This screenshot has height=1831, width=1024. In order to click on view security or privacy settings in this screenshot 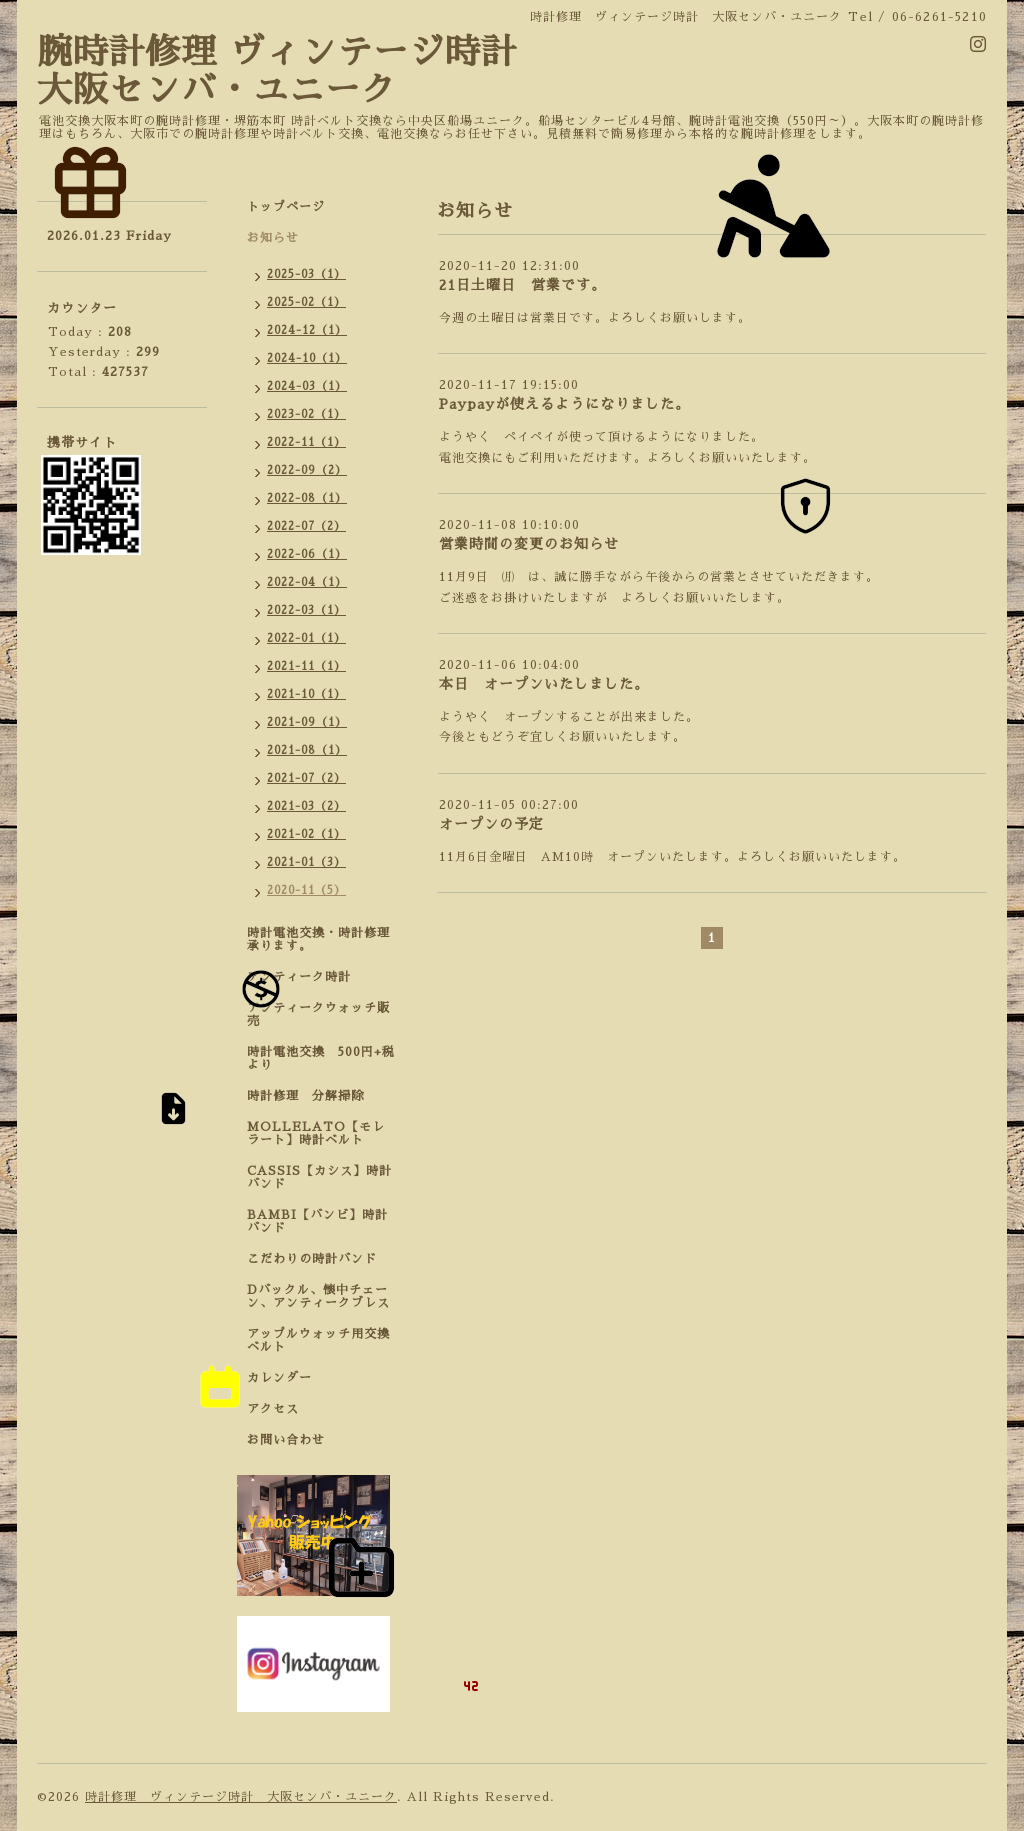, I will do `click(805, 505)`.